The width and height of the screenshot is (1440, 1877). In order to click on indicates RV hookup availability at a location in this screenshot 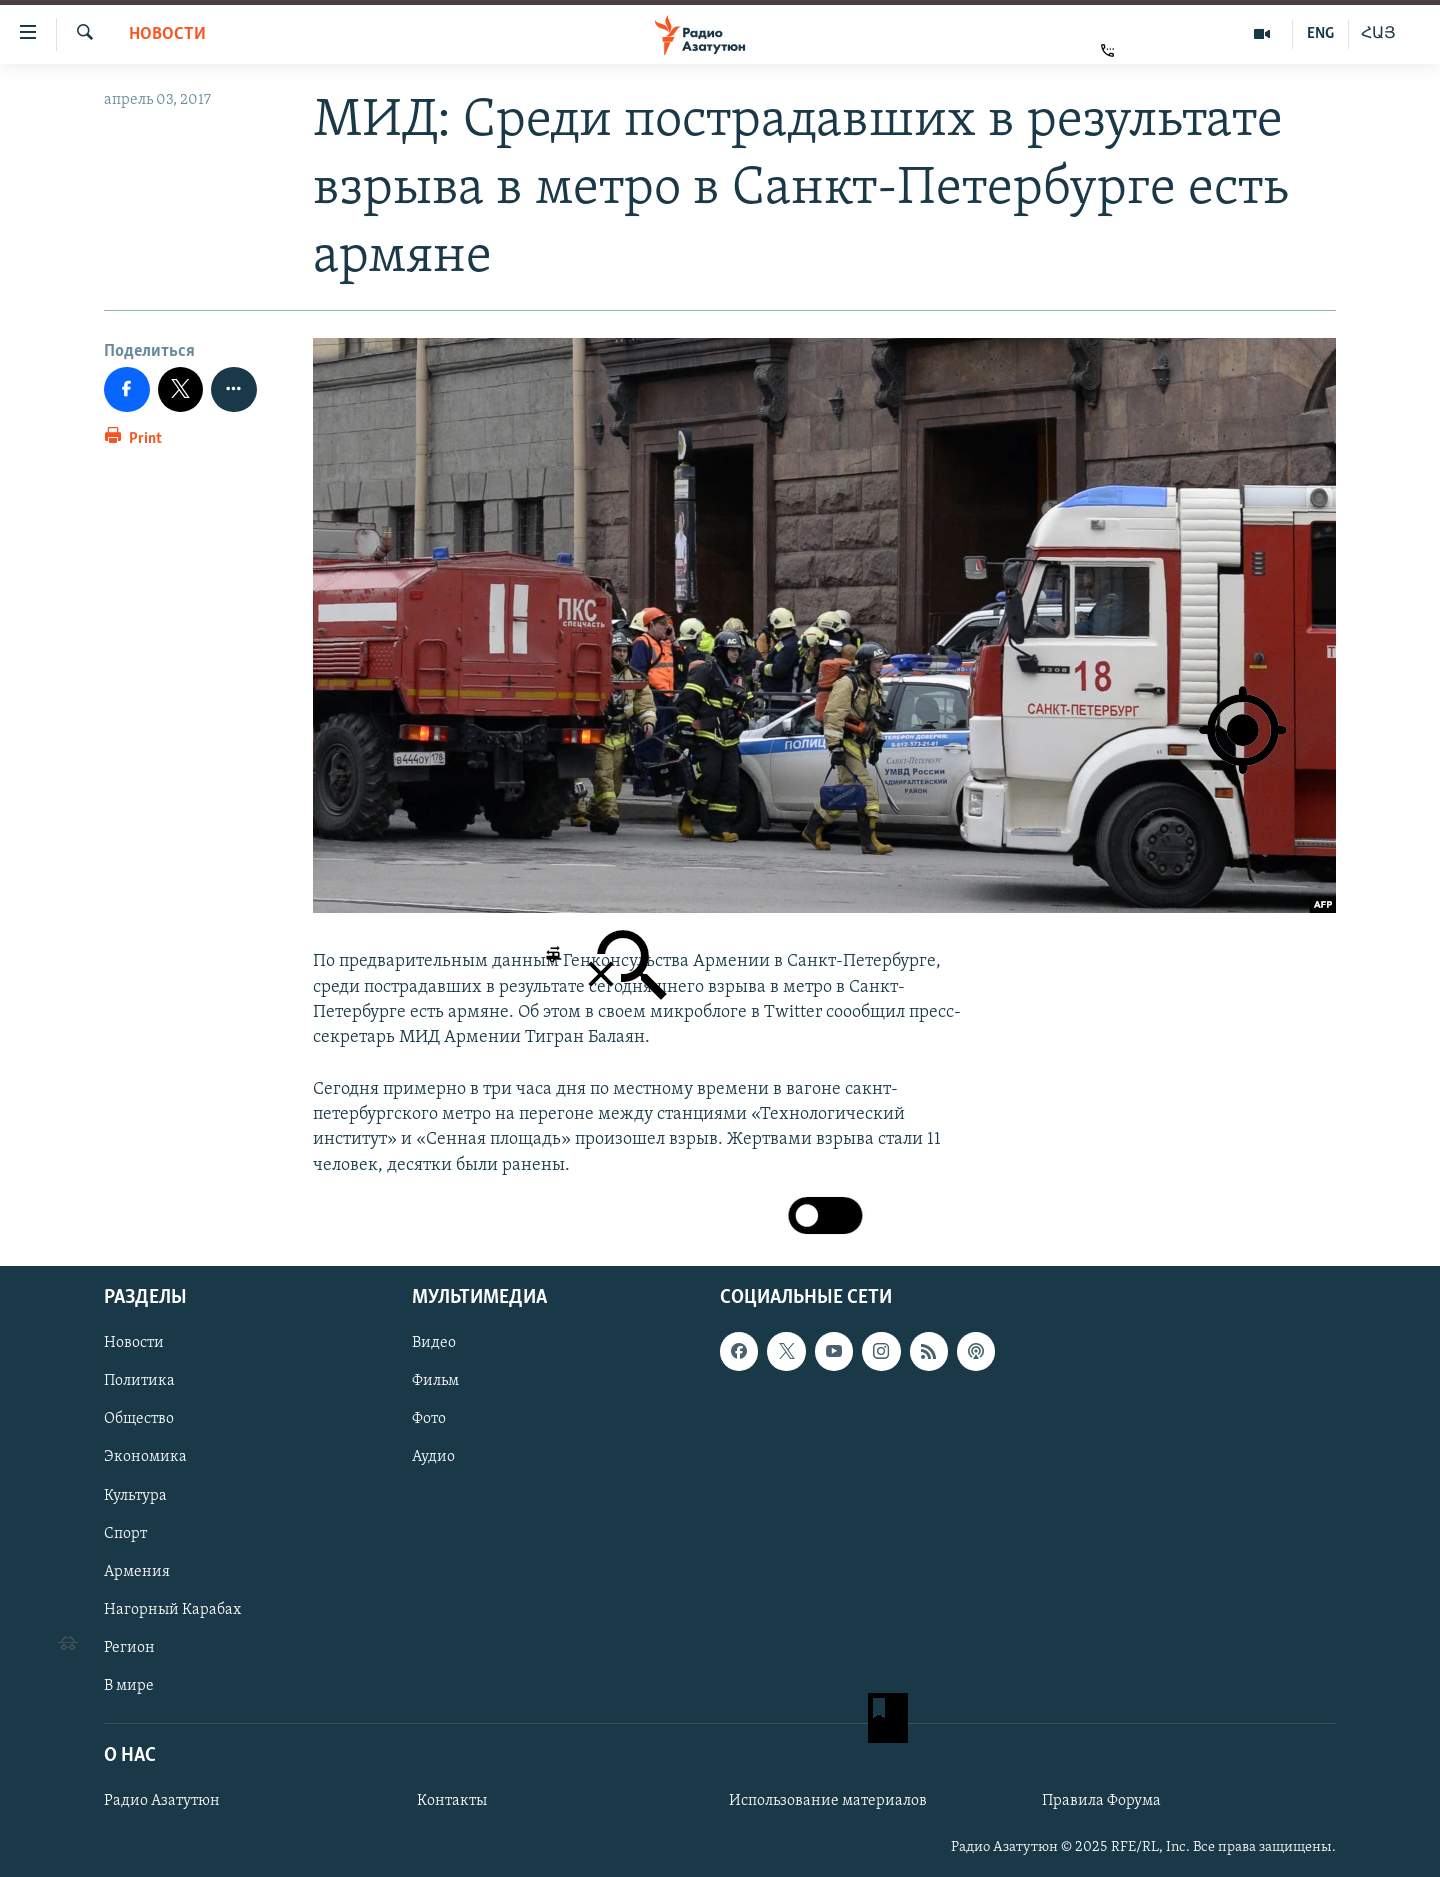, I will do `click(553, 954)`.